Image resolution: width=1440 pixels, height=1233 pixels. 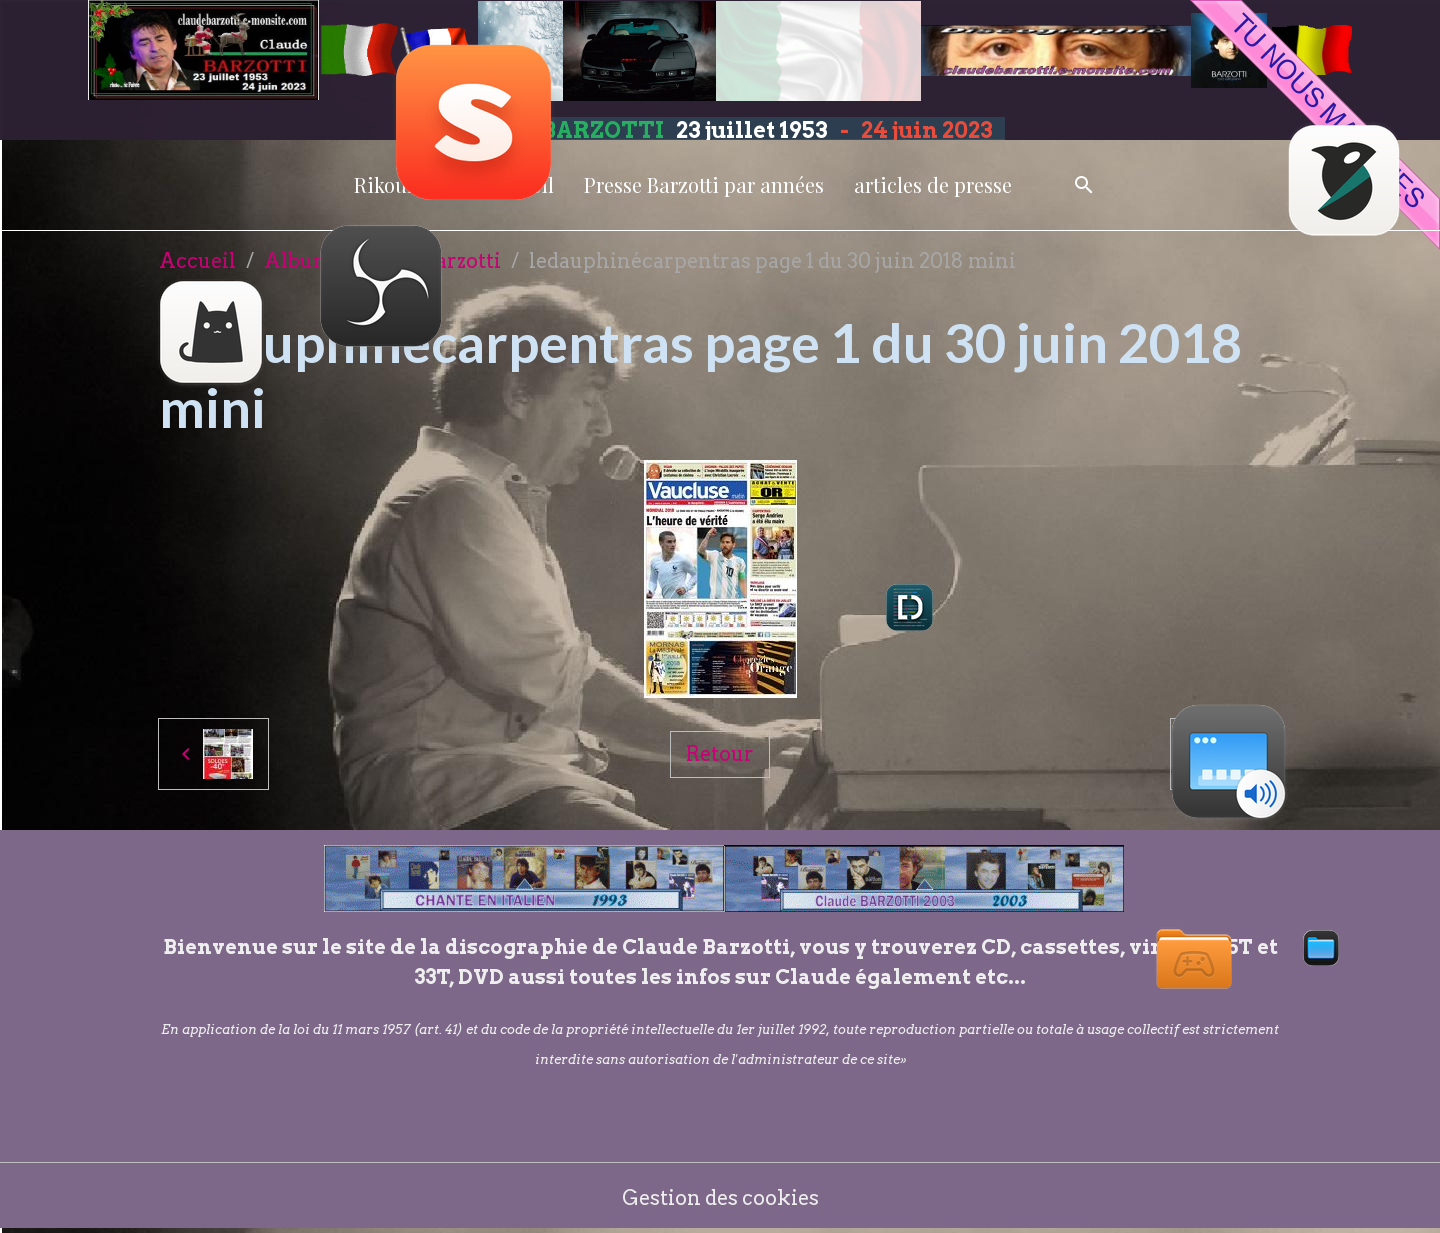 I want to click on open orca slicer 3d printing software, so click(x=1344, y=180).